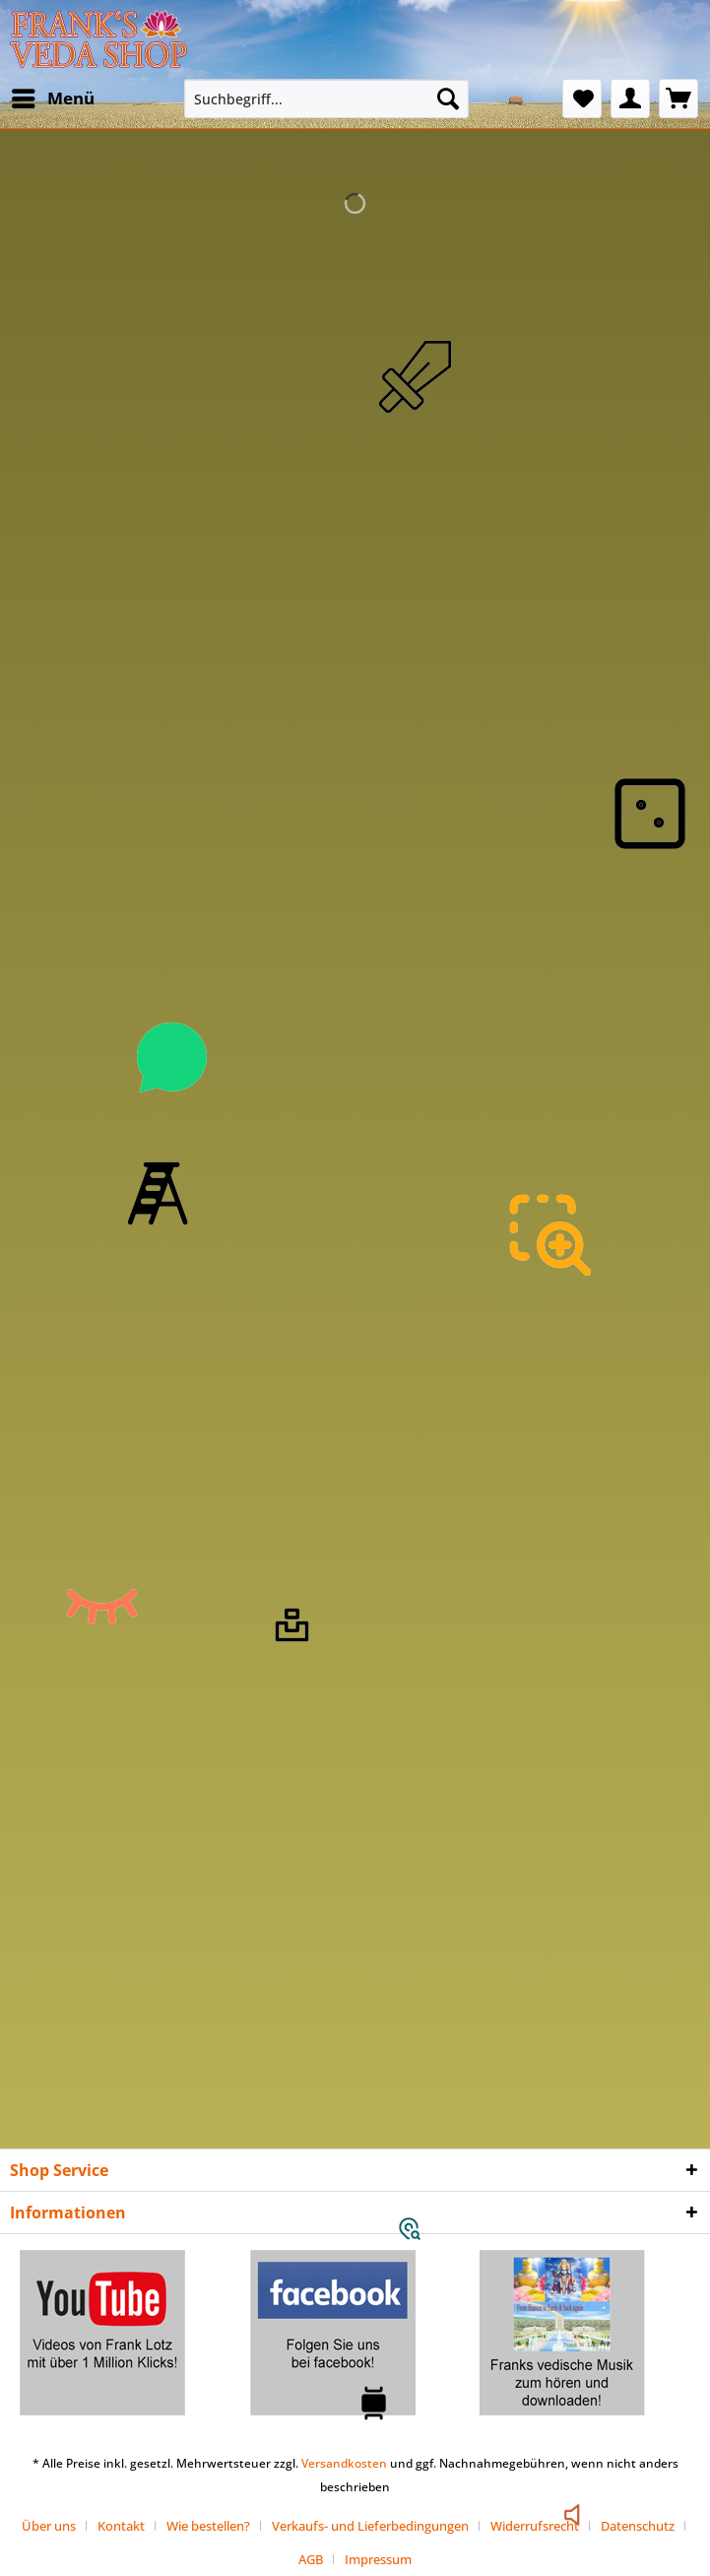 This screenshot has height=2576, width=710. I want to click on scroll through vertical carousel content, so click(373, 2403).